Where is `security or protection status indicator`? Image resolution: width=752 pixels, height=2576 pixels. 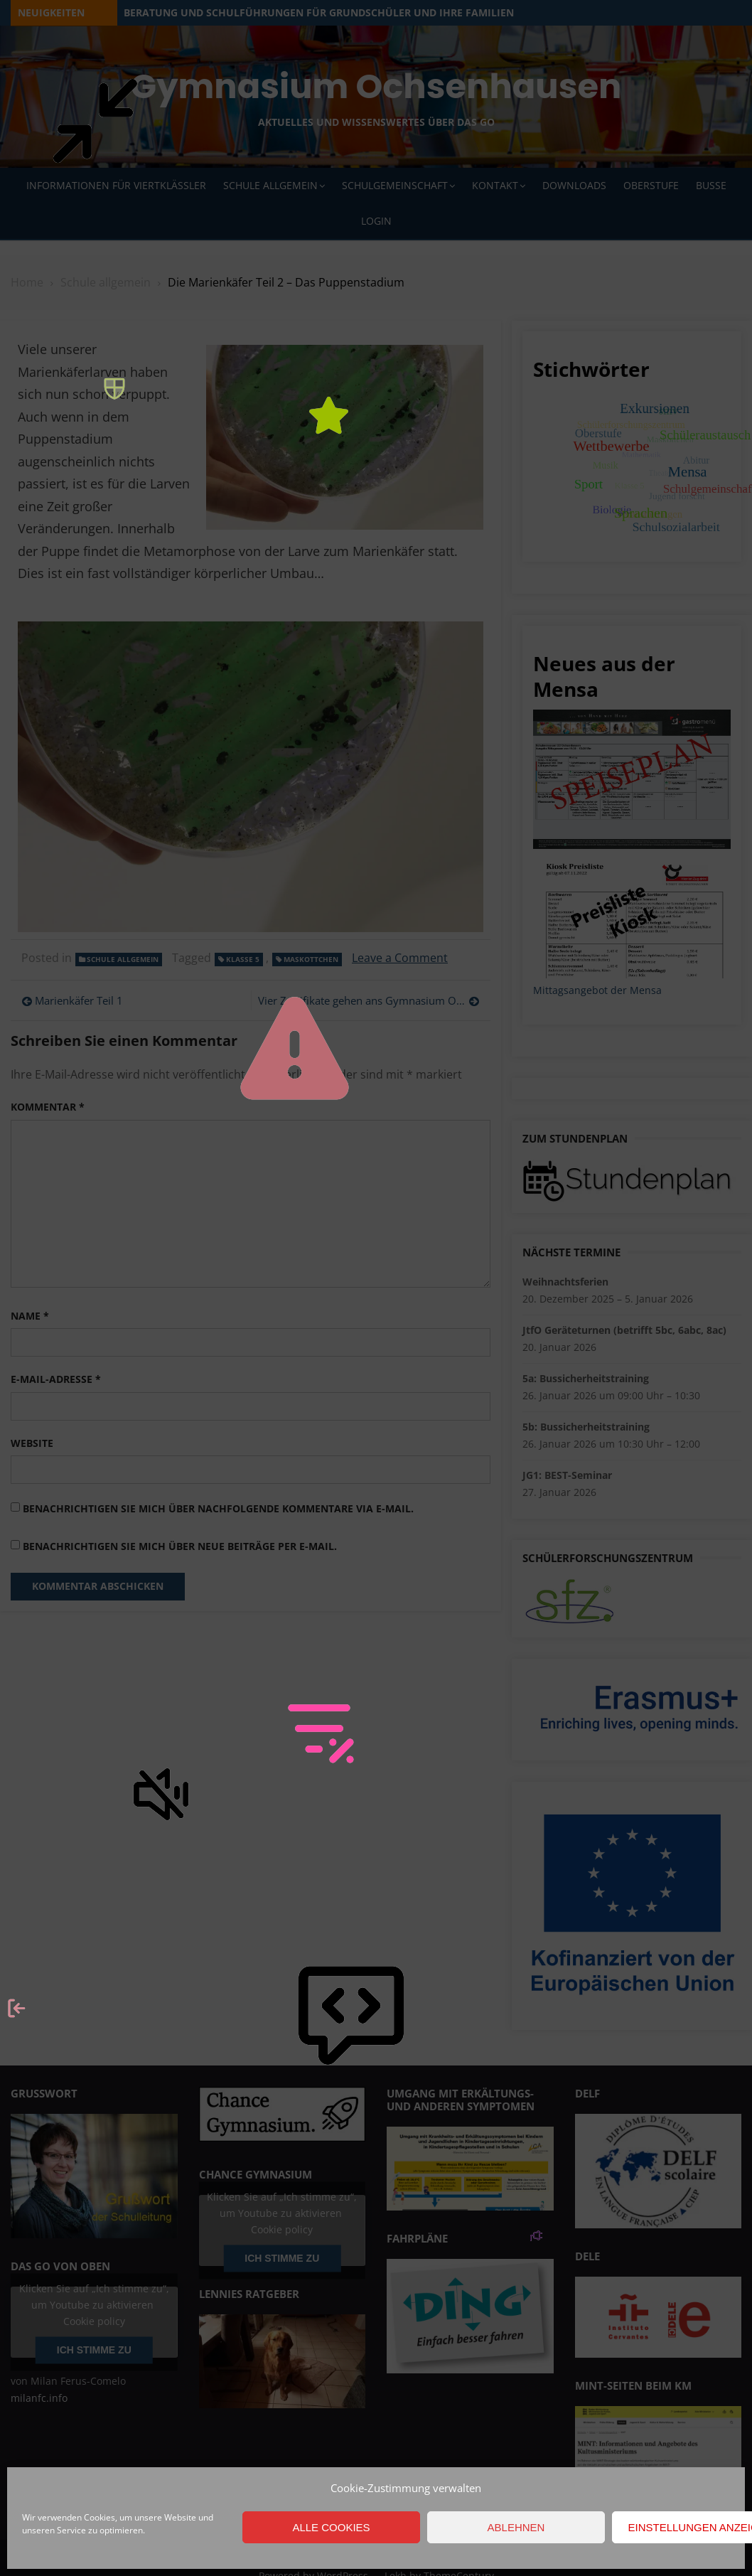 security or protection status indicator is located at coordinates (114, 388).